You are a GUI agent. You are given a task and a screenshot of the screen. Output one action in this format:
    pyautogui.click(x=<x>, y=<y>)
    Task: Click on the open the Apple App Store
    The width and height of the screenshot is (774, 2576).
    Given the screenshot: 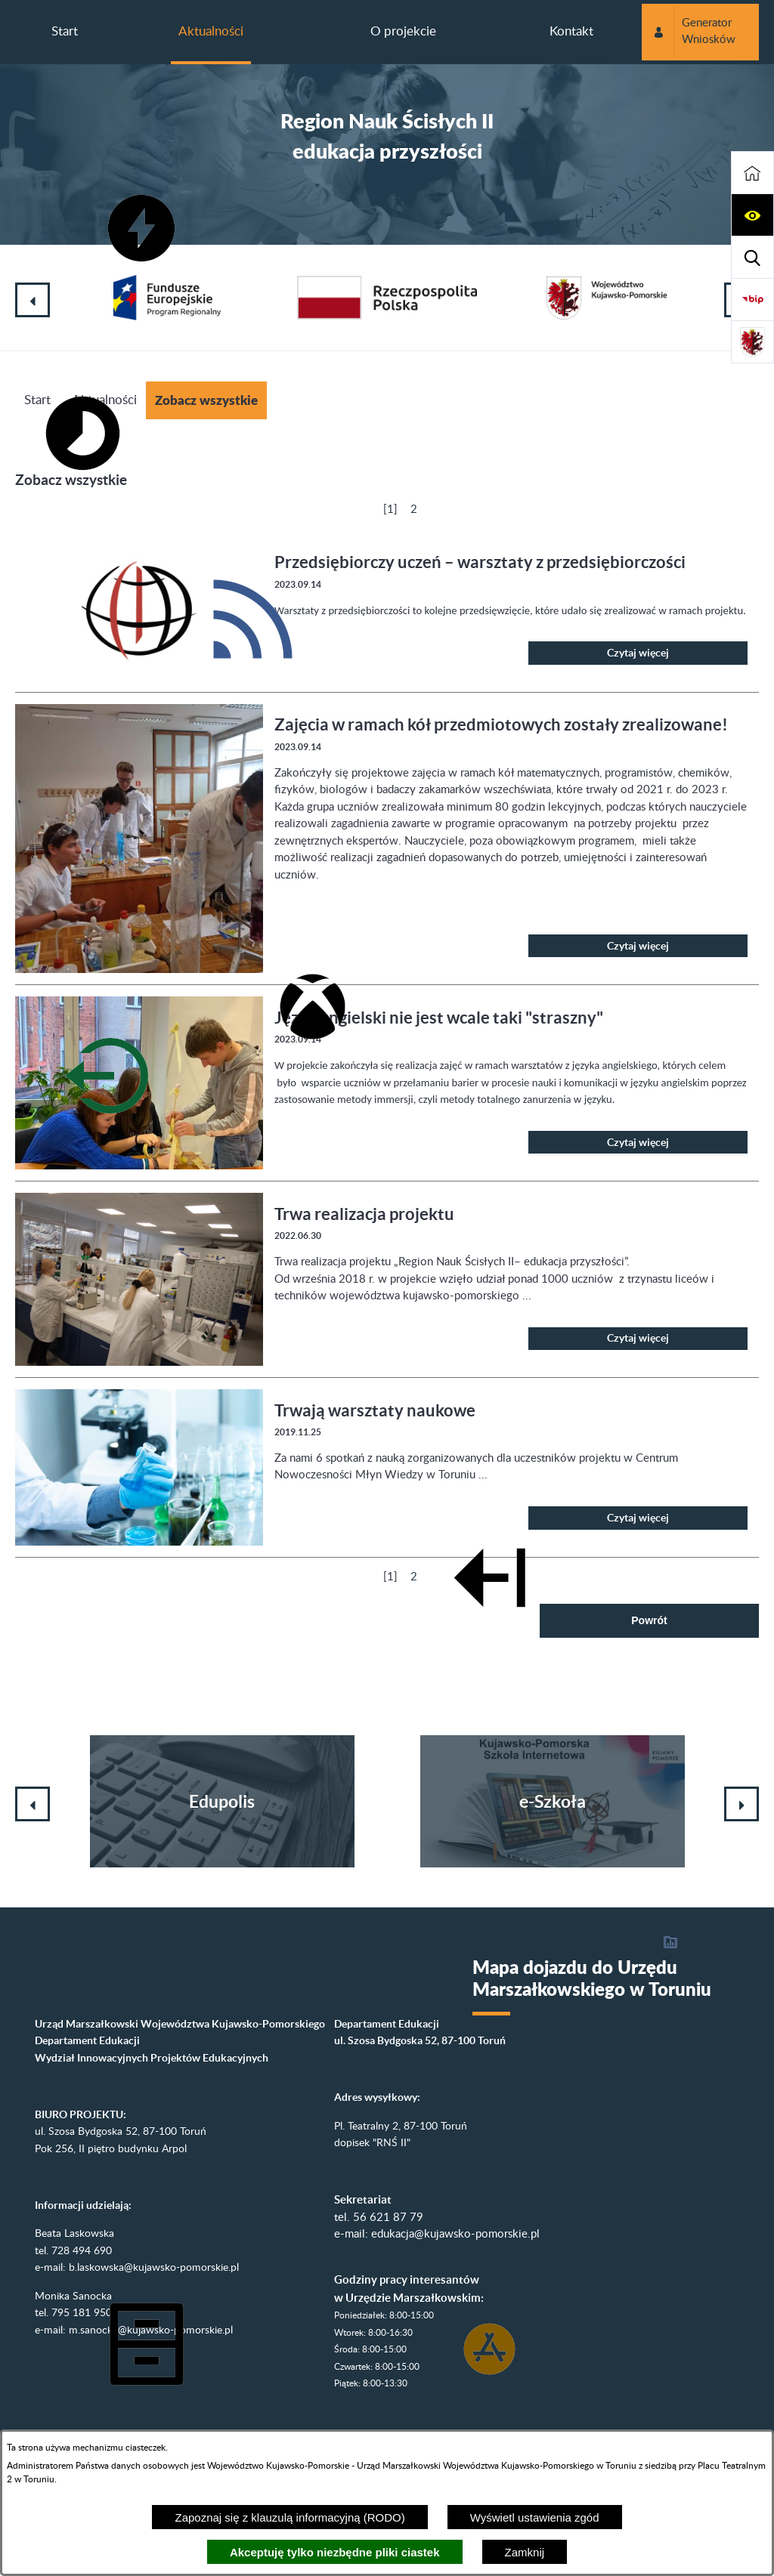 What is the action you would take?
    pyautogui.click(x=489, y=2349)
    